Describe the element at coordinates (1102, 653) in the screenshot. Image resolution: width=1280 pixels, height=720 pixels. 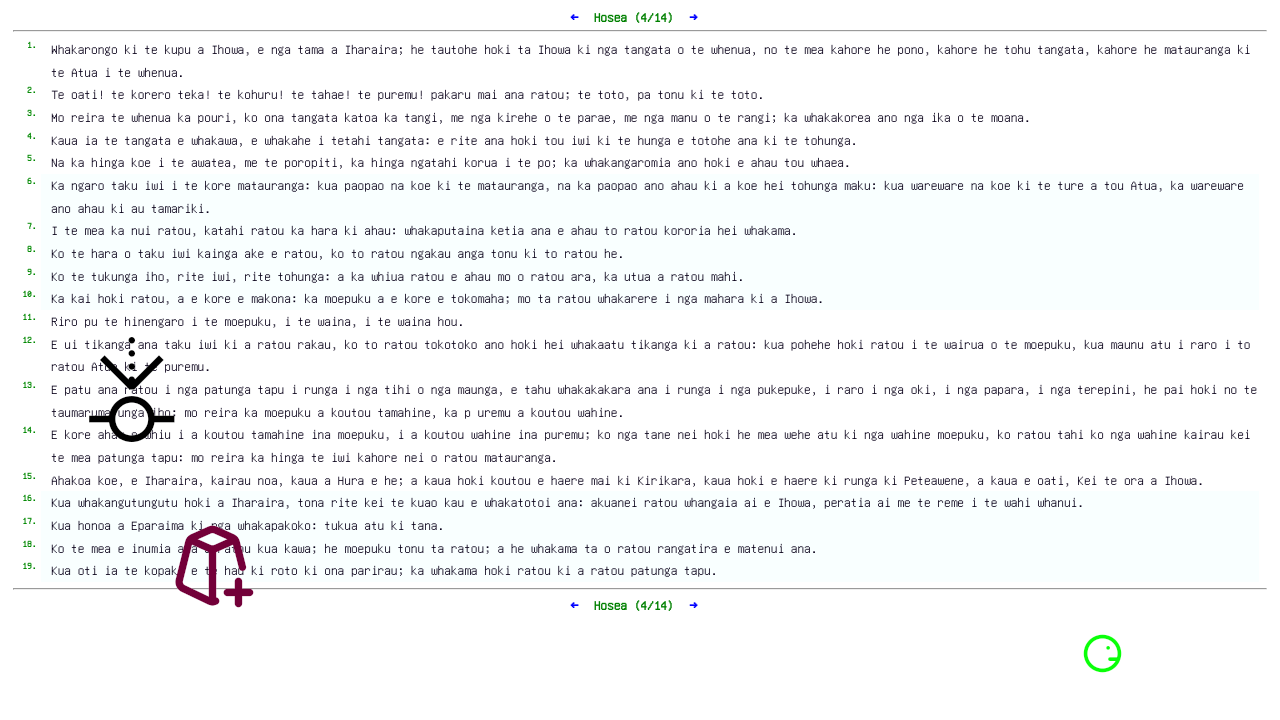
I see `emoji or mood selector looking right` at that location.